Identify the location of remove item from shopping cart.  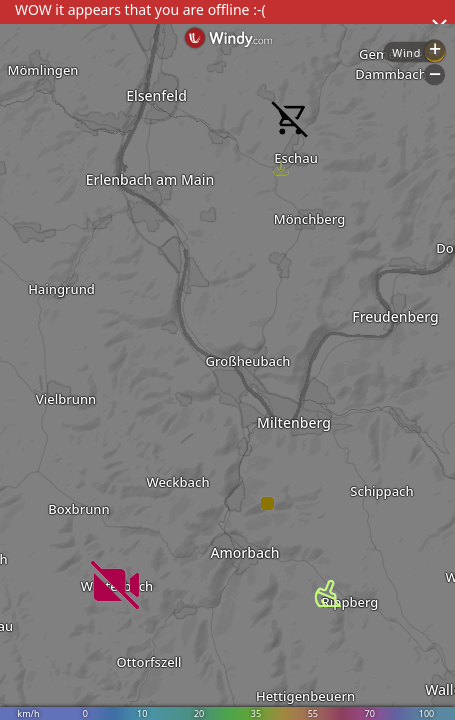
(290, 118).